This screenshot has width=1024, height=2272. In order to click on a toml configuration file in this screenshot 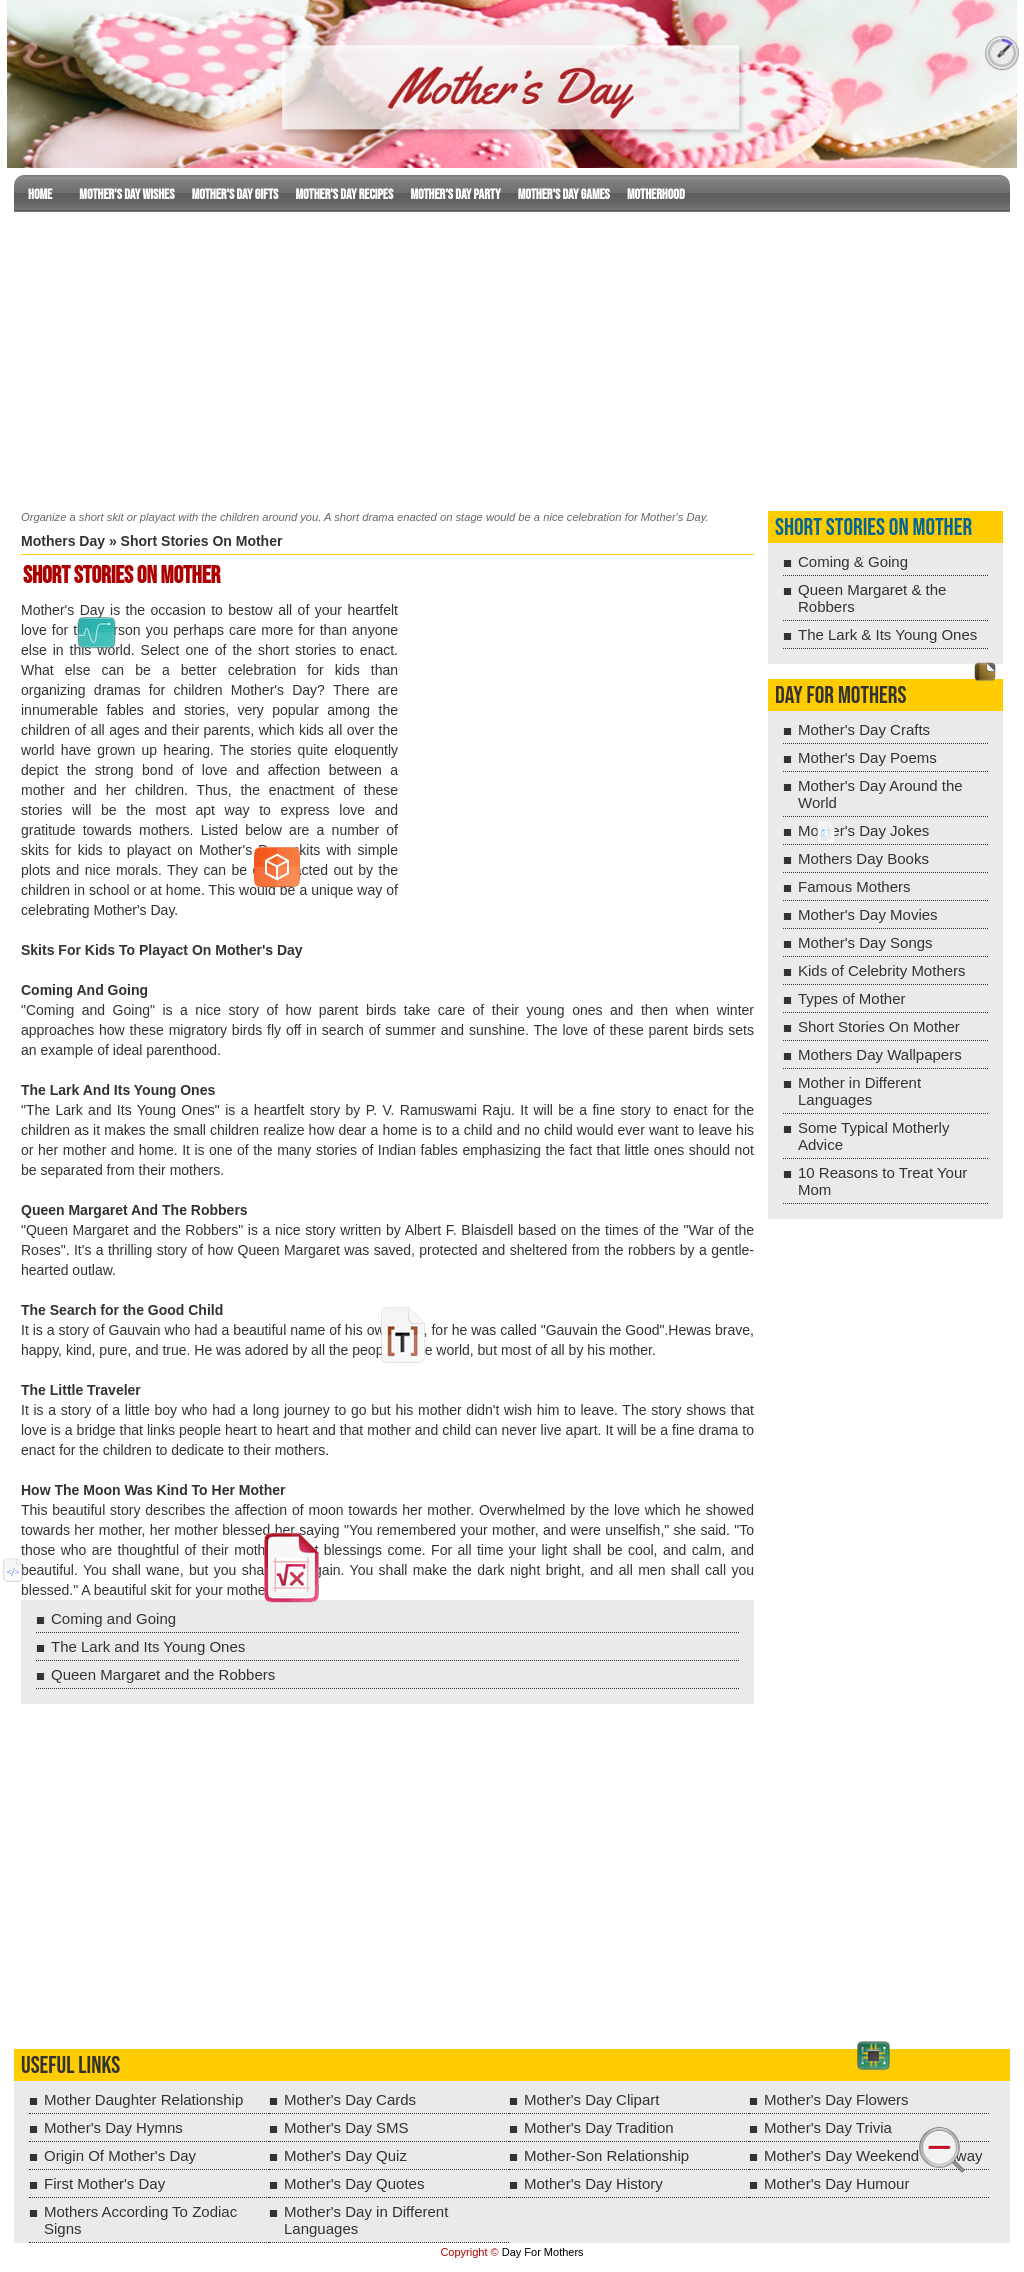, I will do `click(403, 1335)`.